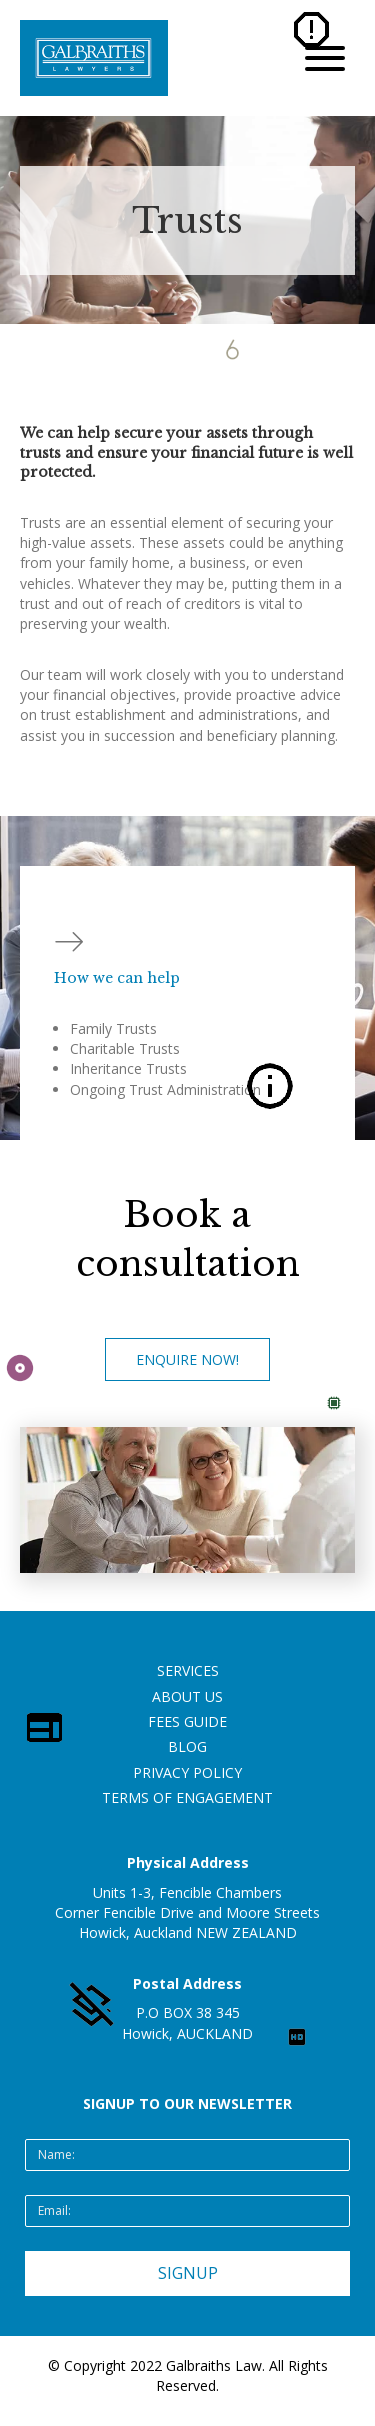 This screenshot has width=375, height=2426. Describe the element at coordinates (232, 349) in the screenshot. I see `indicates the number six in a list or sequence` at that location.